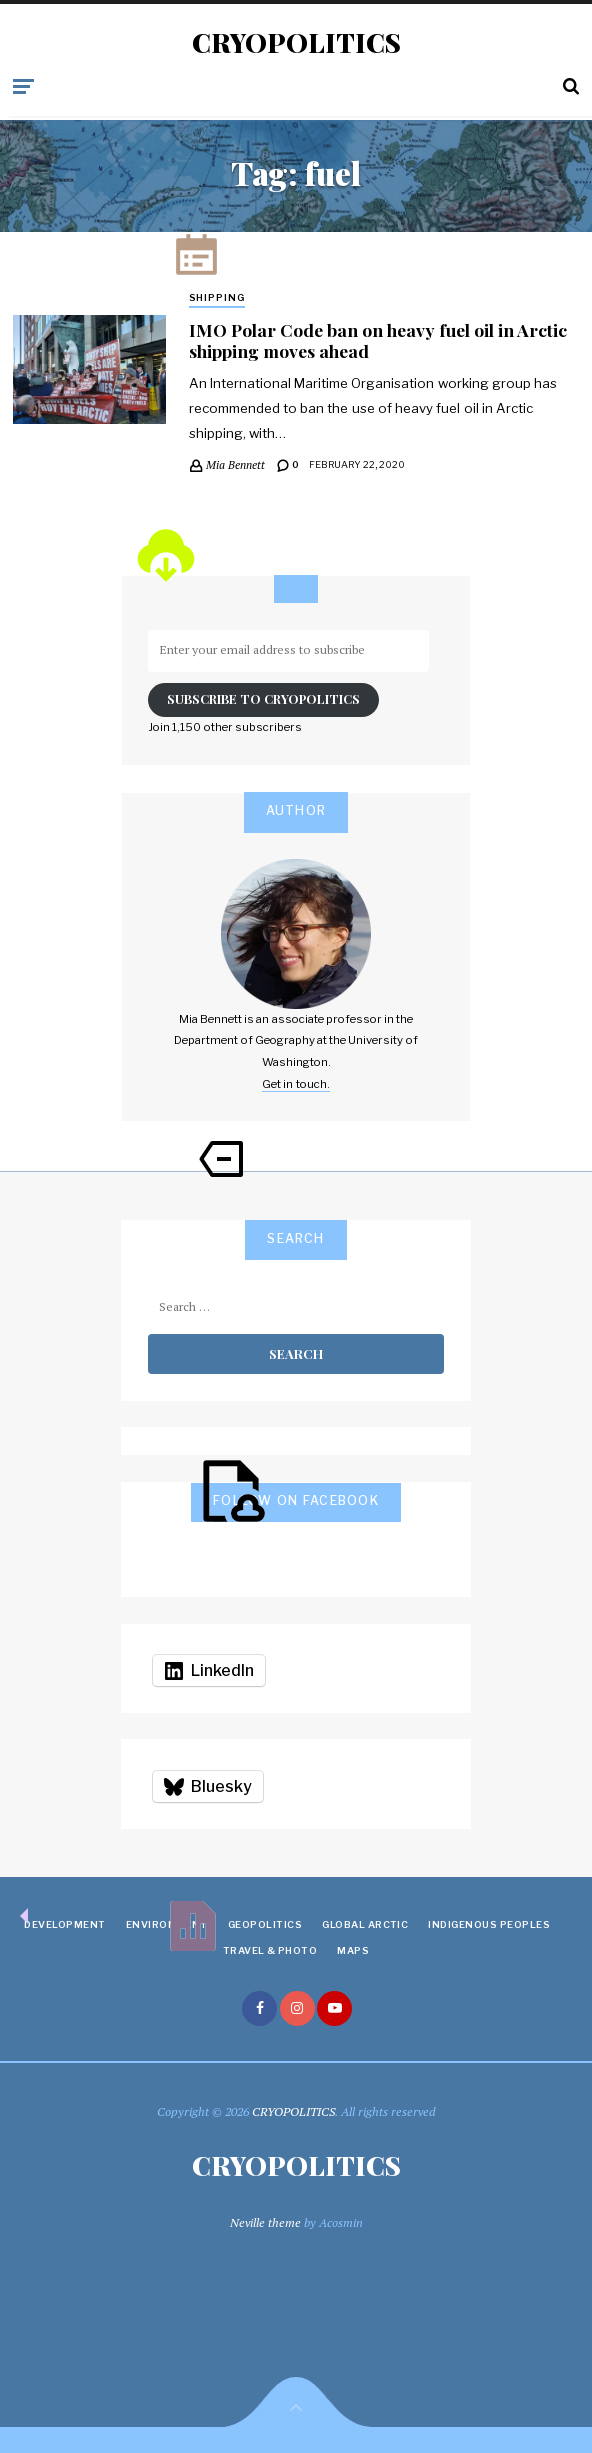 The width and height of the screenshot is (592, 2453). Describe the element at coordinates (26, 1916) in the screenshot. I see `navigate to the previous item` at that location.